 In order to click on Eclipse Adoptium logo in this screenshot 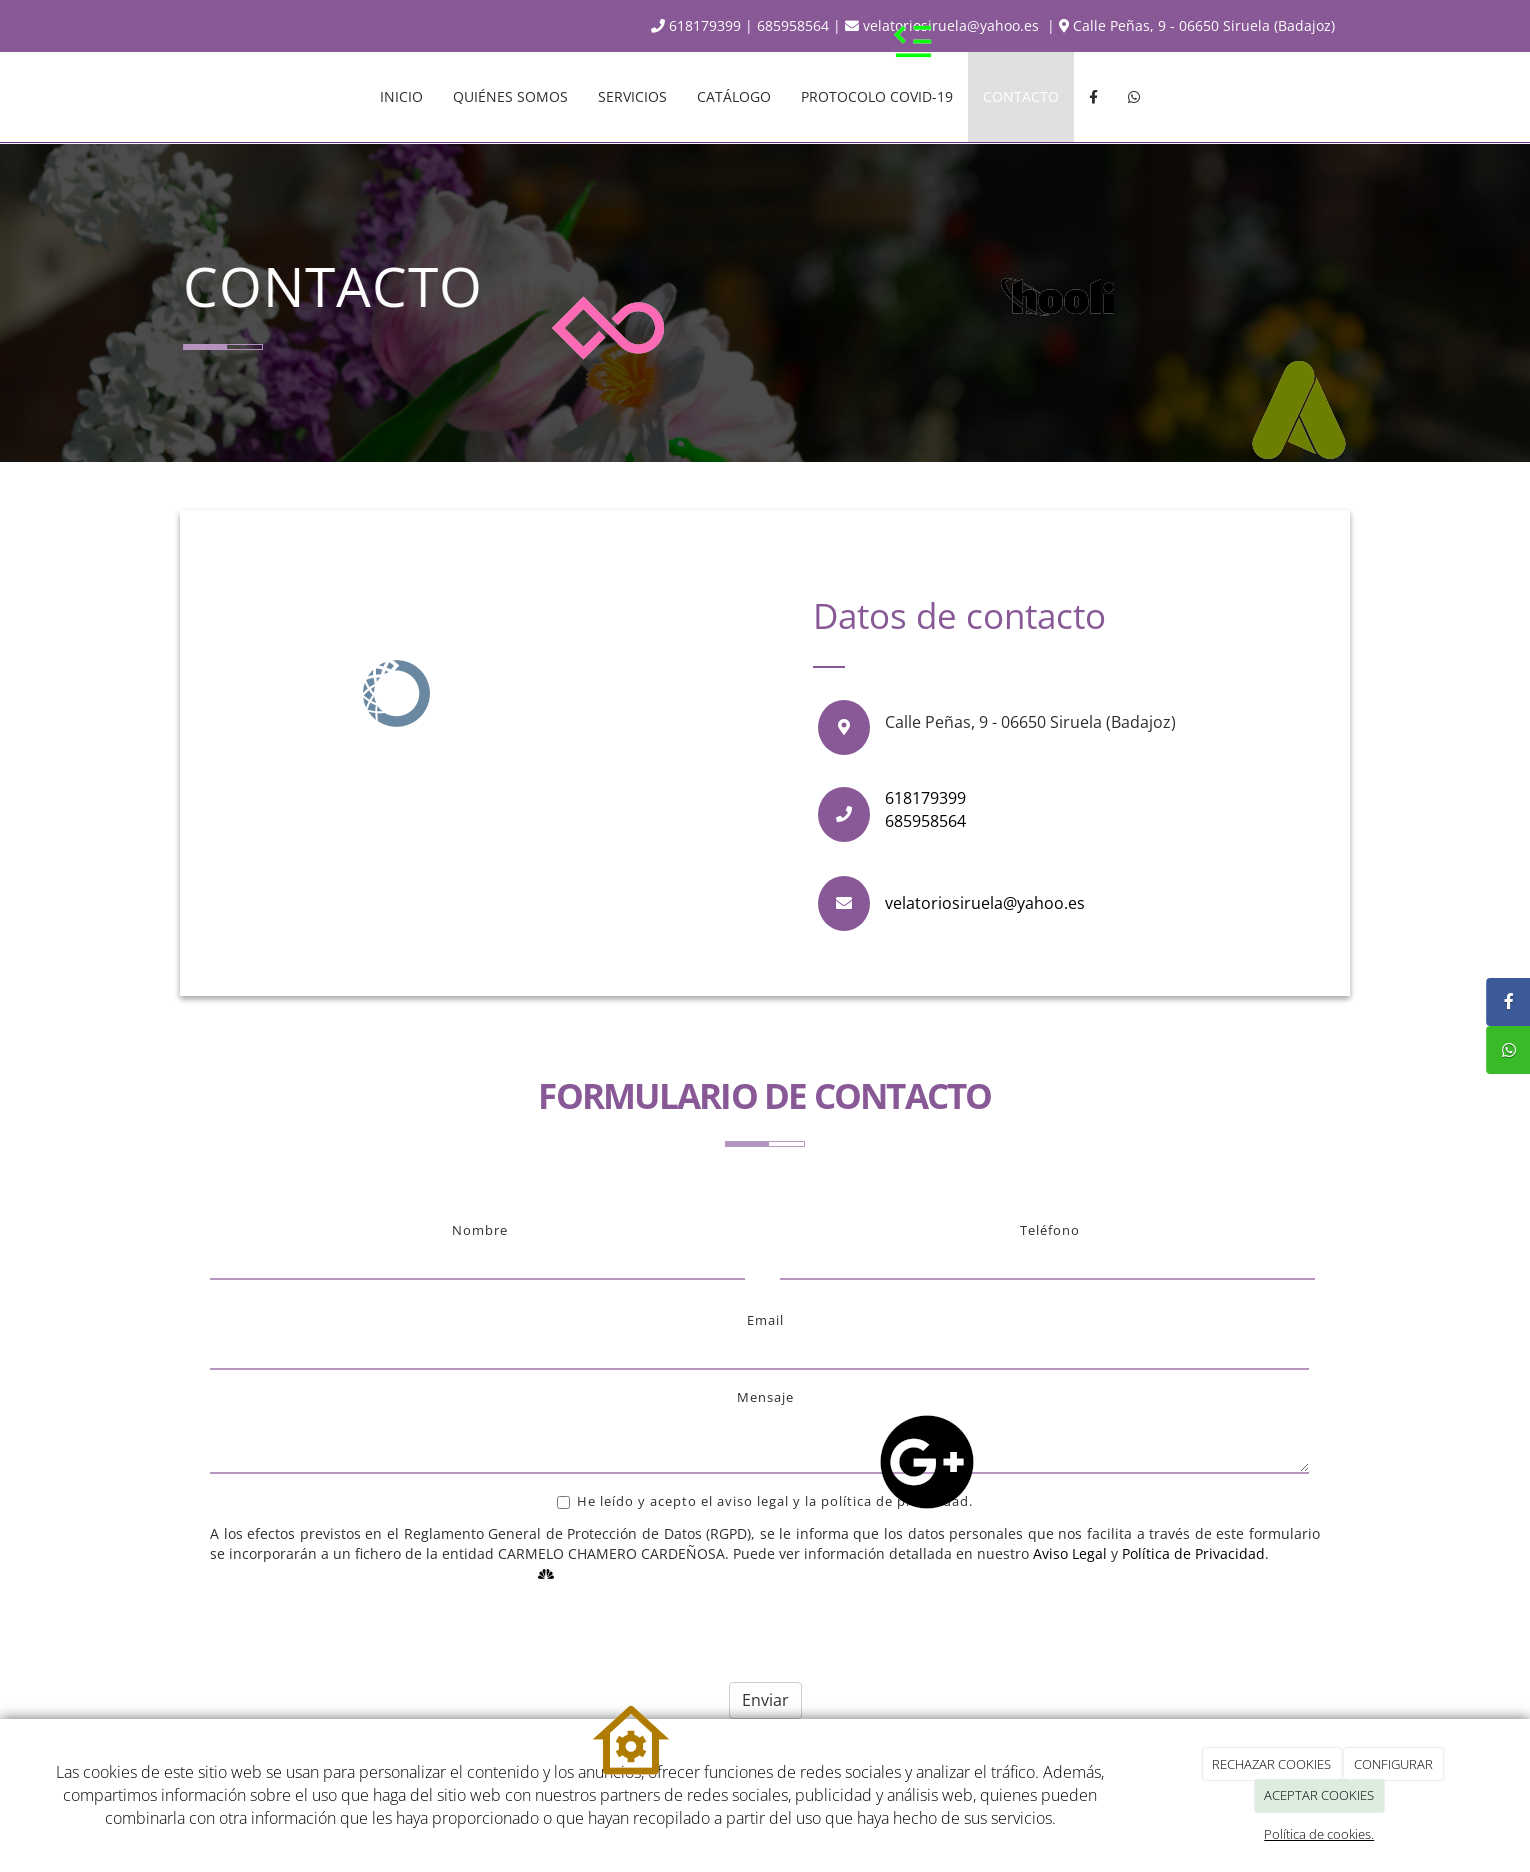, I will do `click(1299, 410)`.